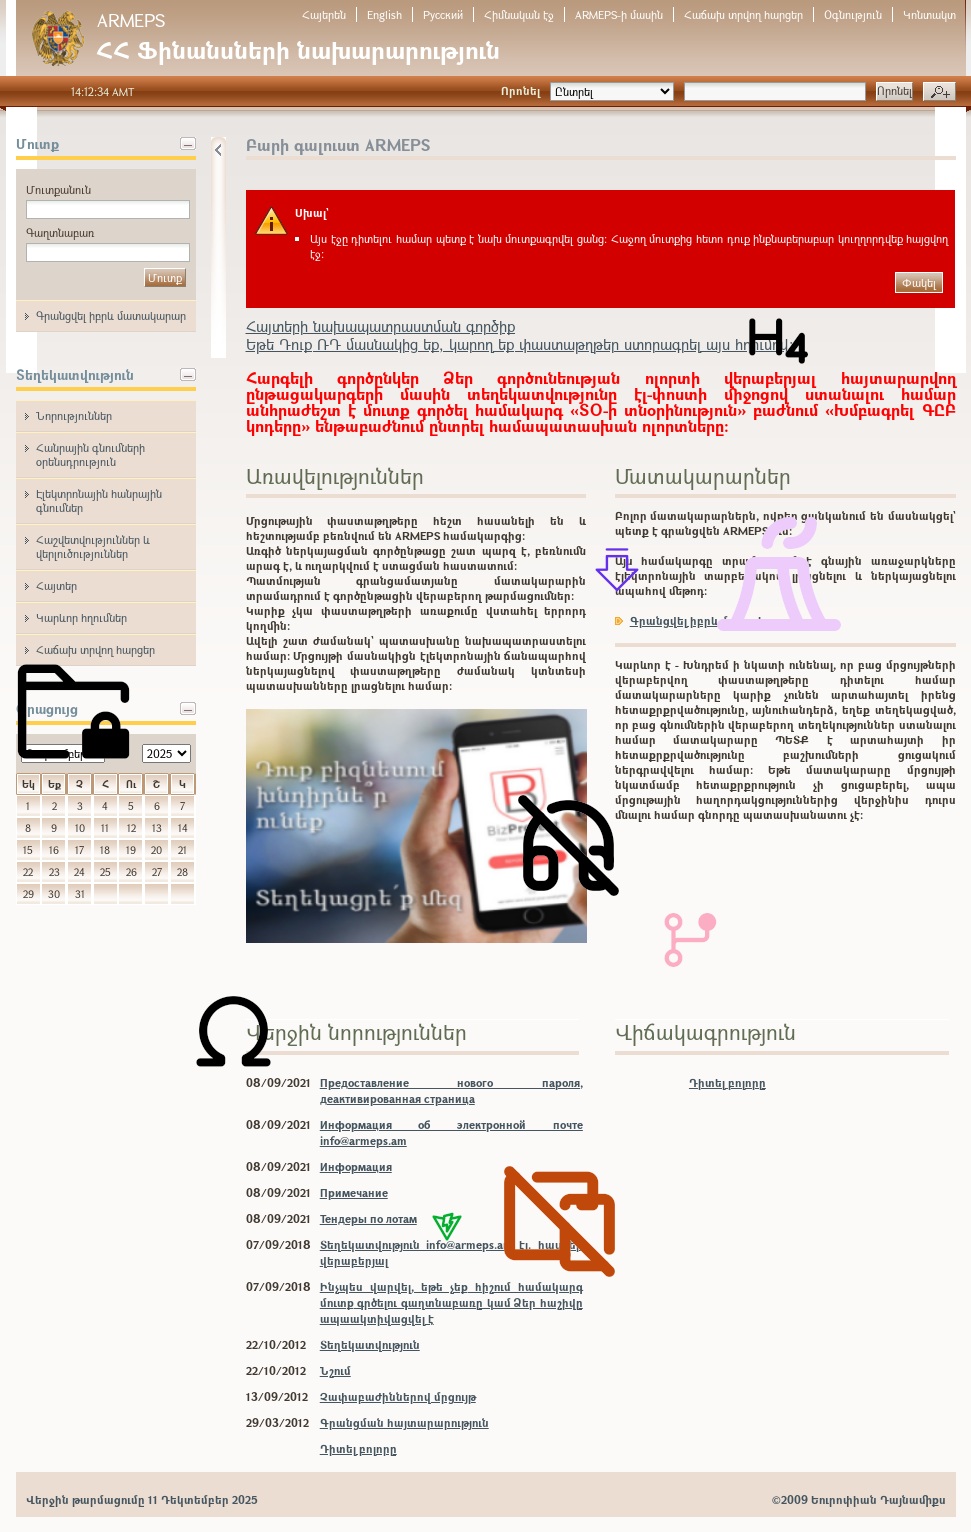 This screenshot has height=1532, width=971. I want to click on represents the omega symbol in mathematical or scientific contexts, so click(233, 1033).